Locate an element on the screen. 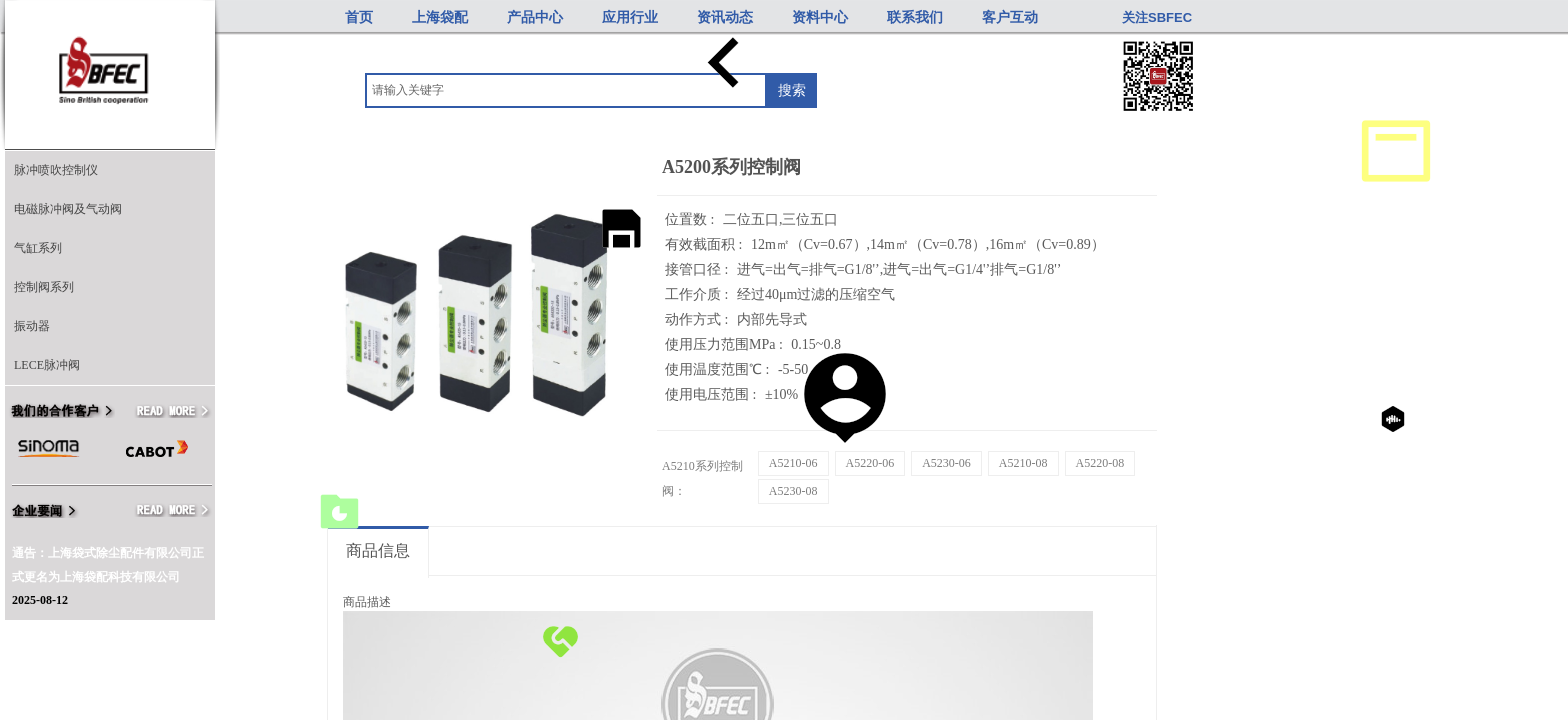  access customer service or support is located at coordinates (560, 641).